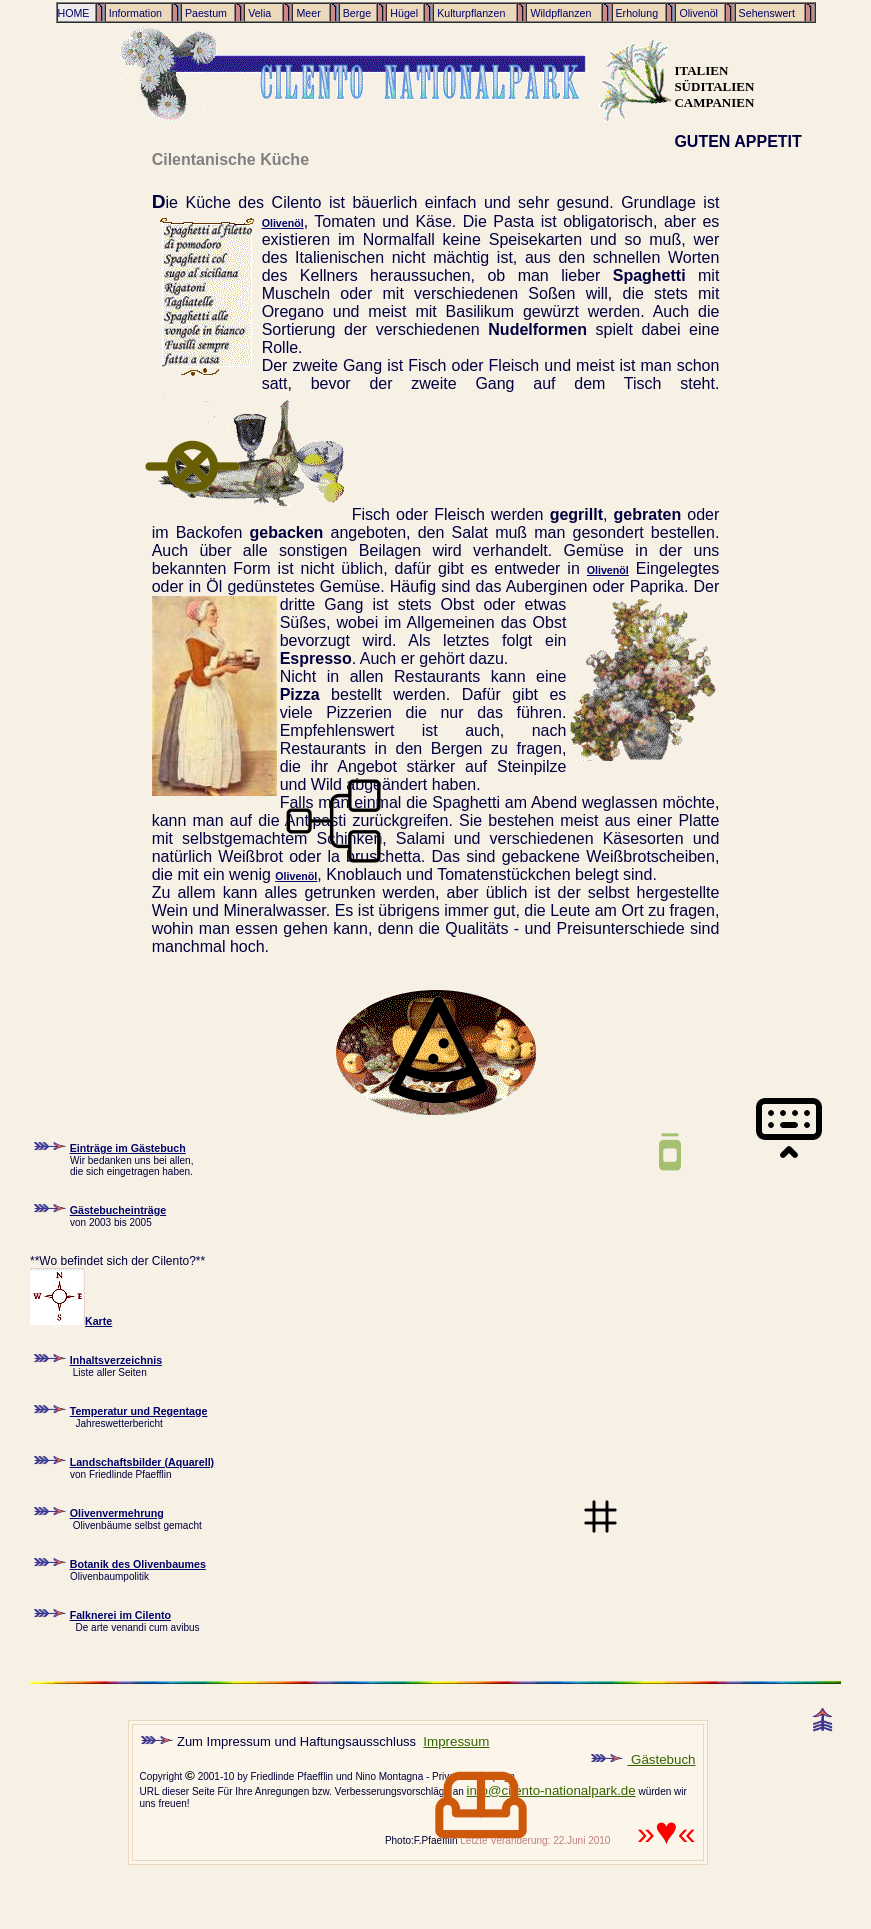 The width and height of the screenshot is (871, 1929). What do you see at coordinates (339, 821) in the screenshot?
I see `view hierarchical data or folder structure` at bounding box center [339, 821].